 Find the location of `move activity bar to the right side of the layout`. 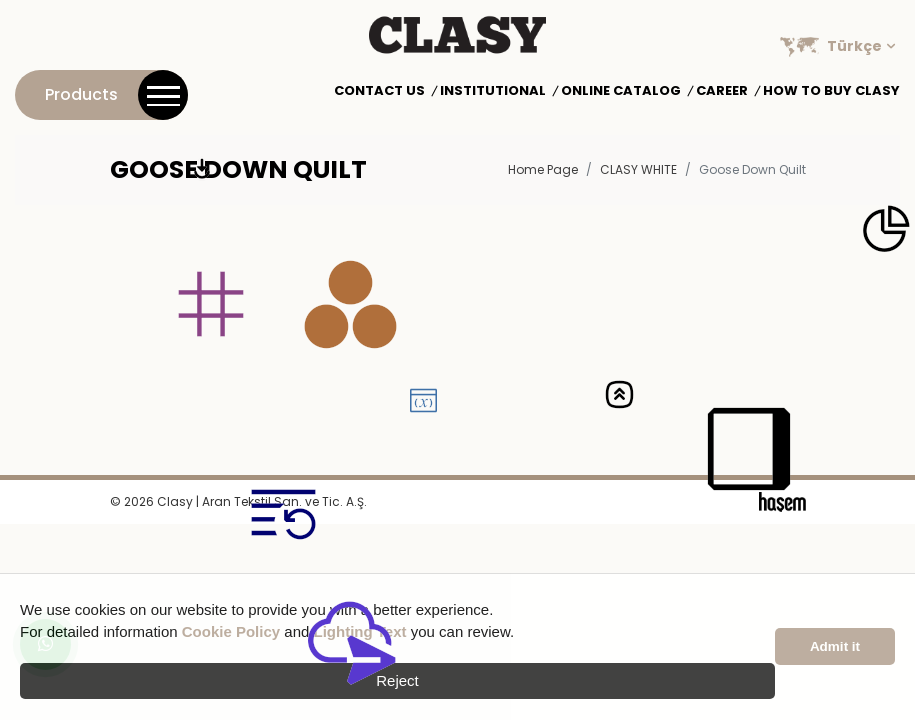

move activity bar to the right side of the layout is located at coordinates (749, 449).